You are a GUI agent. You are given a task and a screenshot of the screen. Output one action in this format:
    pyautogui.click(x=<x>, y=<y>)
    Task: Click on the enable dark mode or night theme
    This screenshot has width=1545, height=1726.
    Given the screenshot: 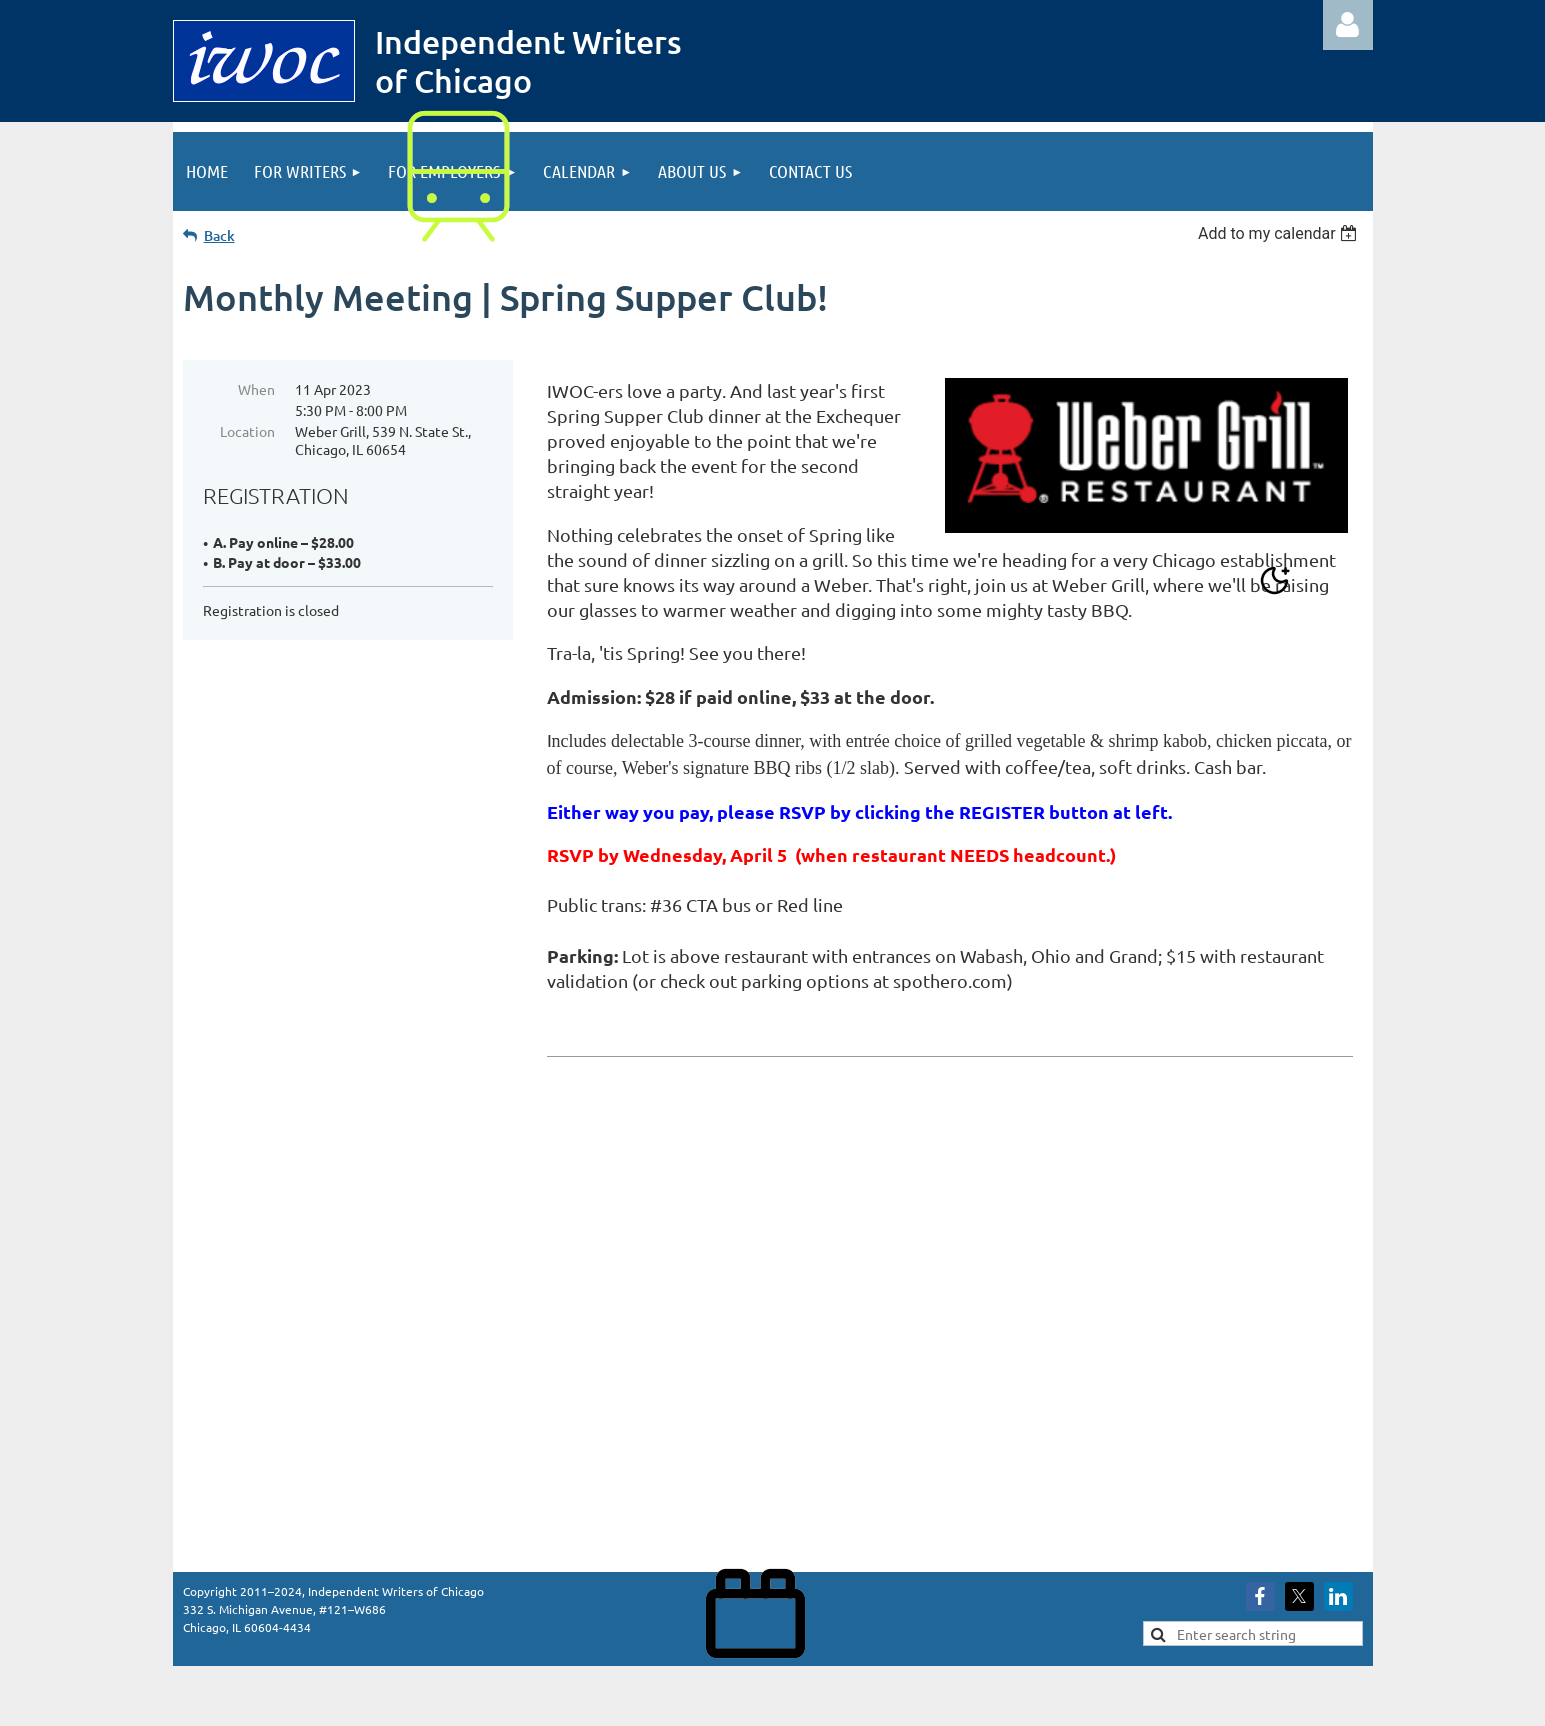 What is the action you would take?
    pyautogui.click(x=1274, y=580)
    